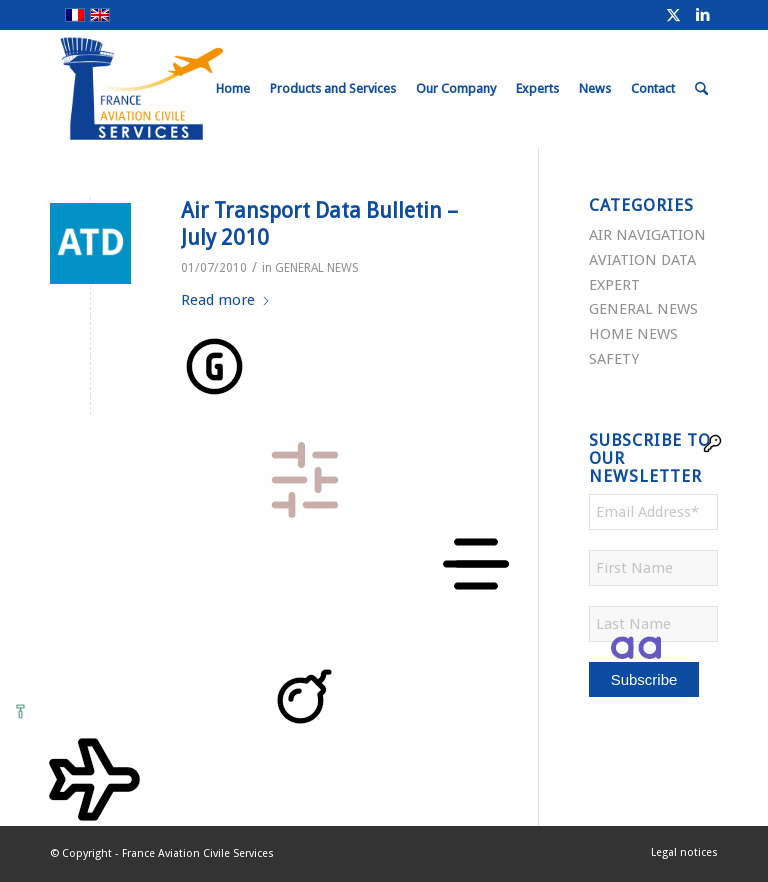  Describe the element at coordinates (304, 696) in the screenshot. I see `indicates a destructive or dangerous action` at that location.